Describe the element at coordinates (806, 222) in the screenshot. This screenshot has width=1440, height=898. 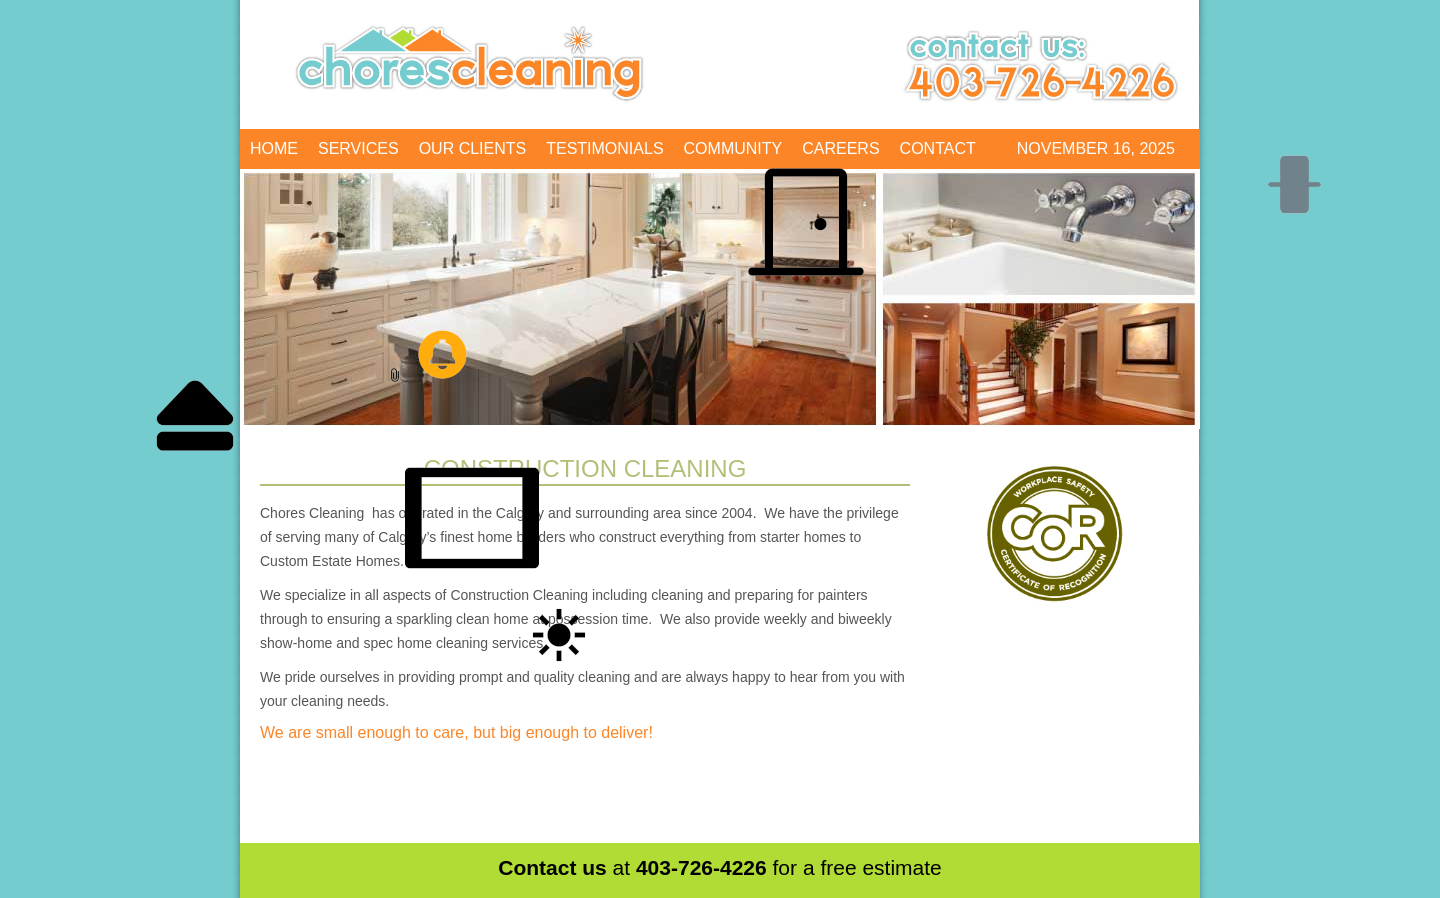
I see `exit or log out of the application` at that location.